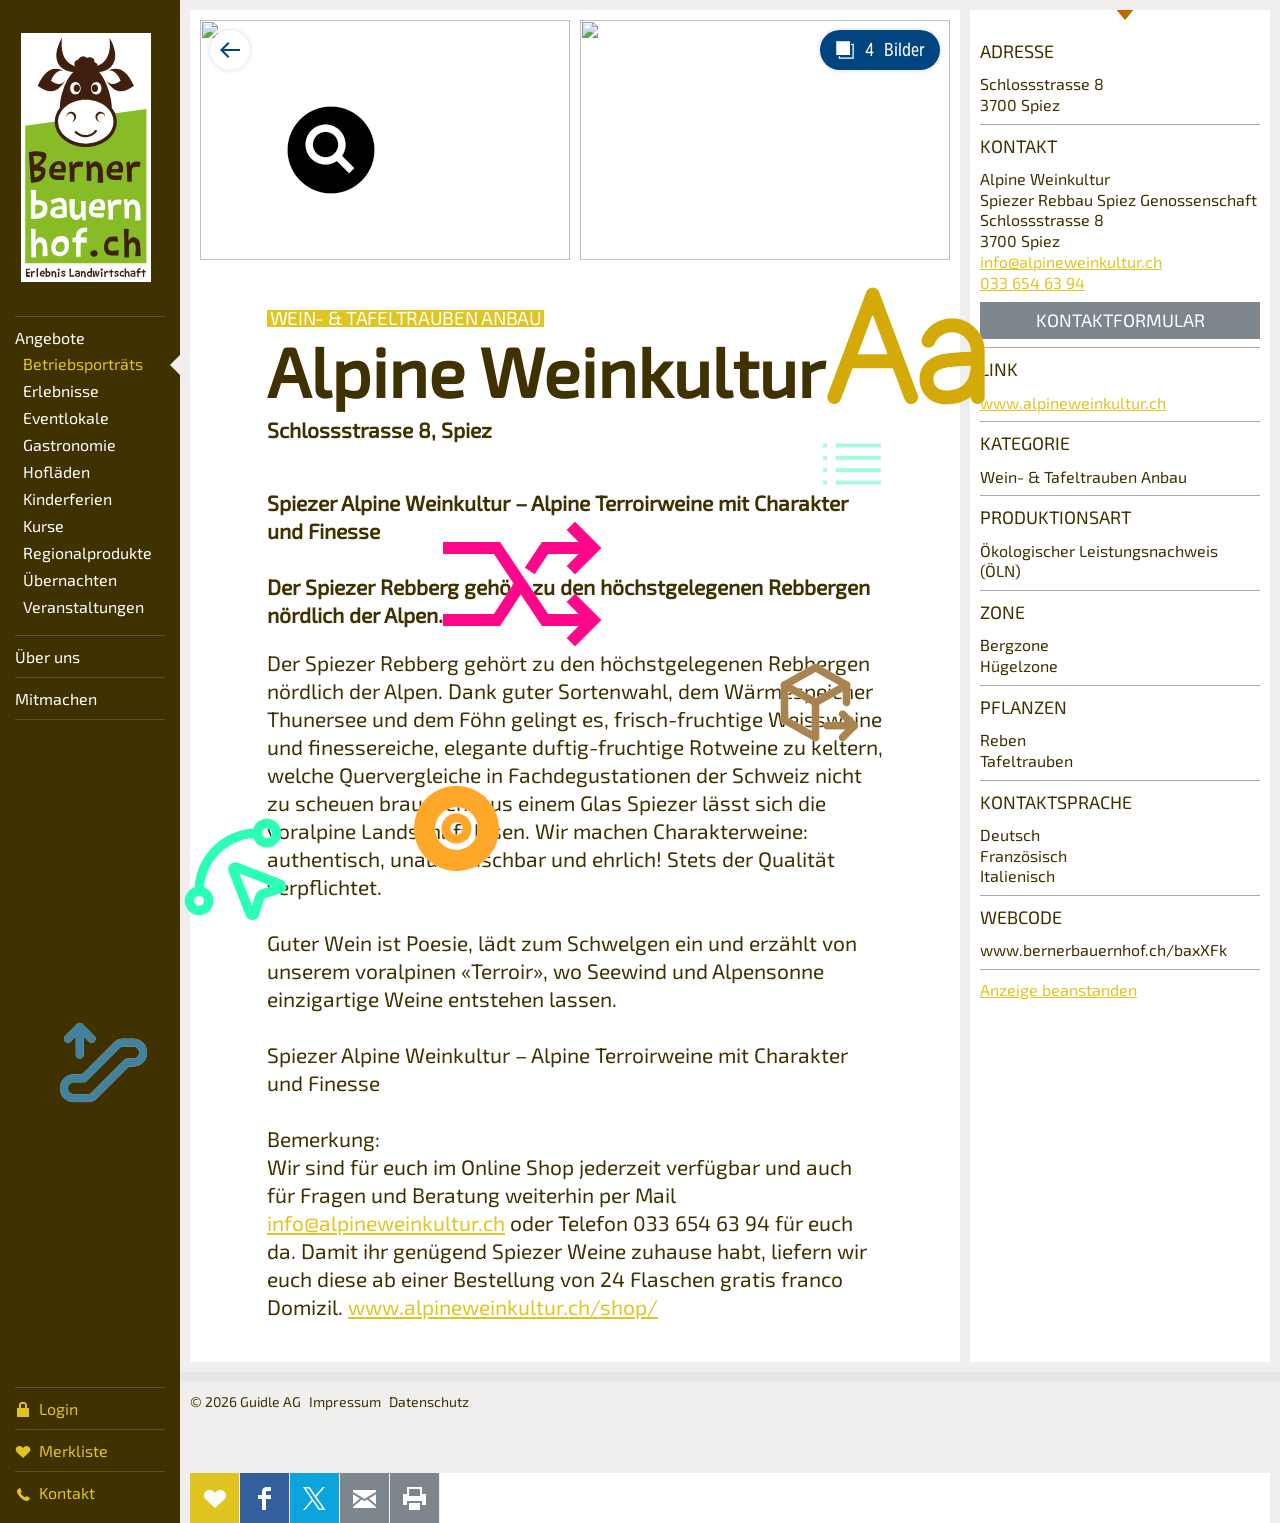 Image resolution: width=1280 pixels, height=1523 pixels. Describe the element at coordinates (852, 464) in the screenshot. I see `view items as a bulleted list` at that location.